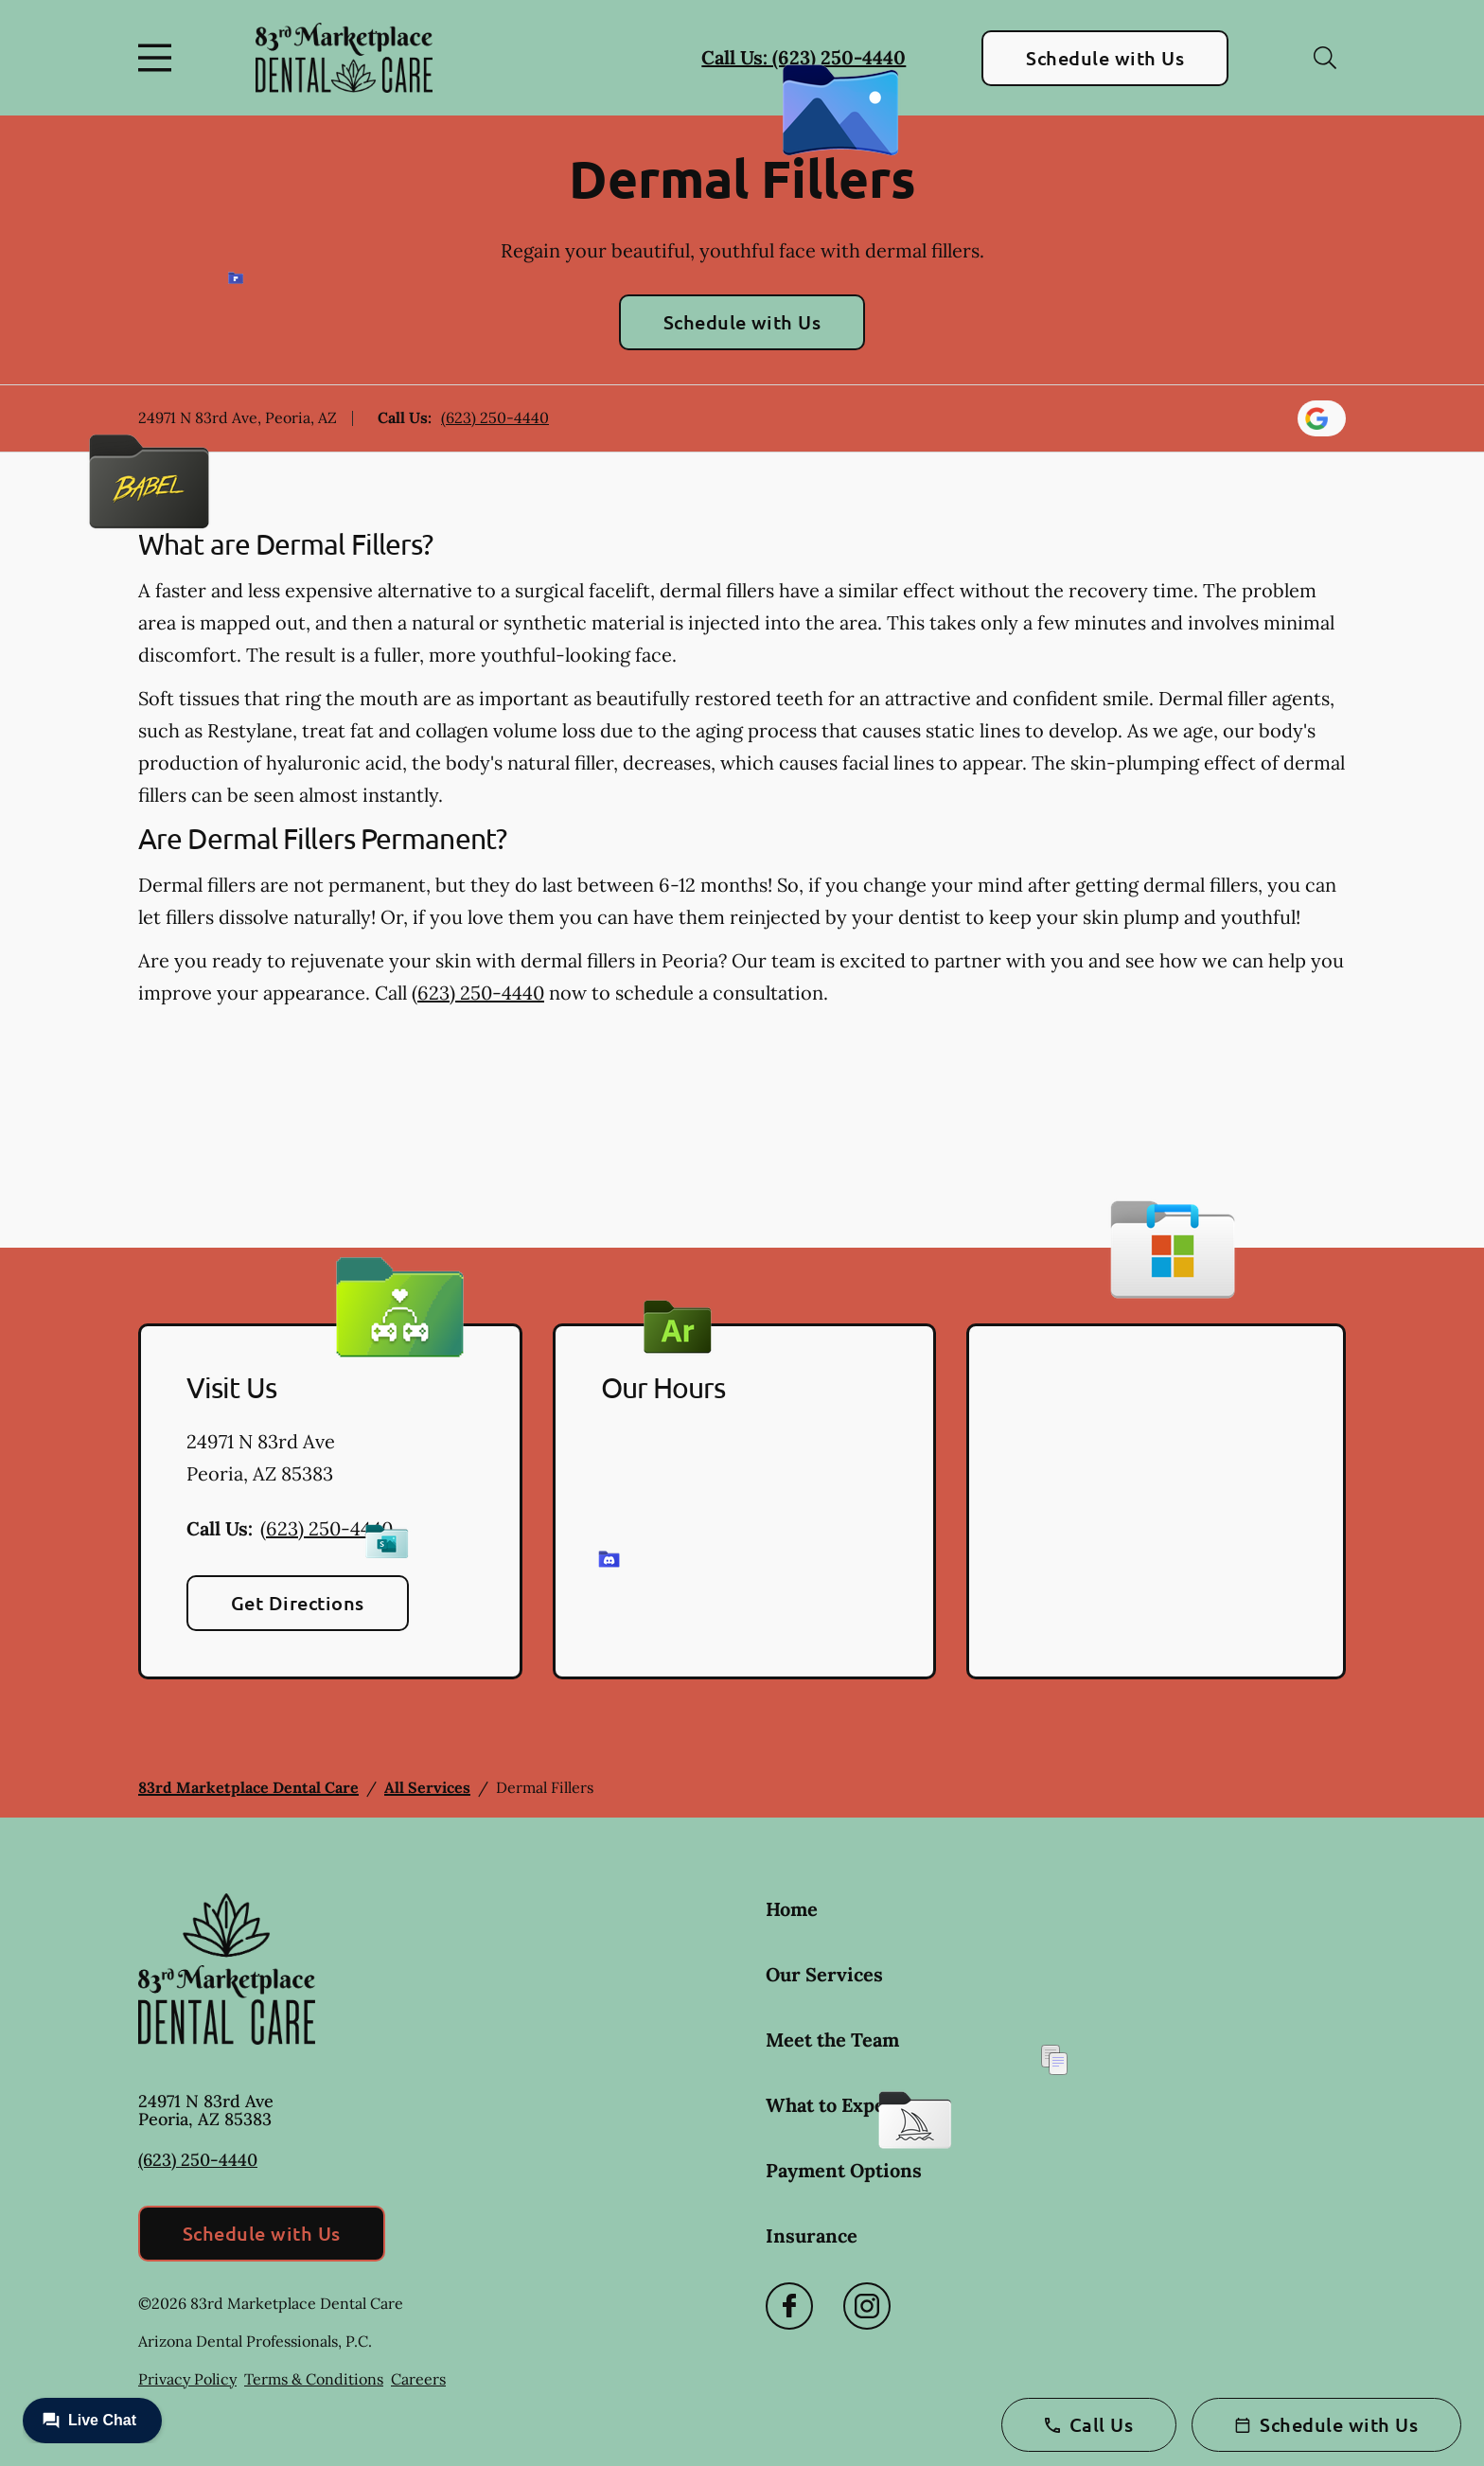 The height and width of the screenshot is (2466, 1484). Describe the element at coordinates (914, 2121) in the screenshot. I see `open midjourney projects folder` at that location.